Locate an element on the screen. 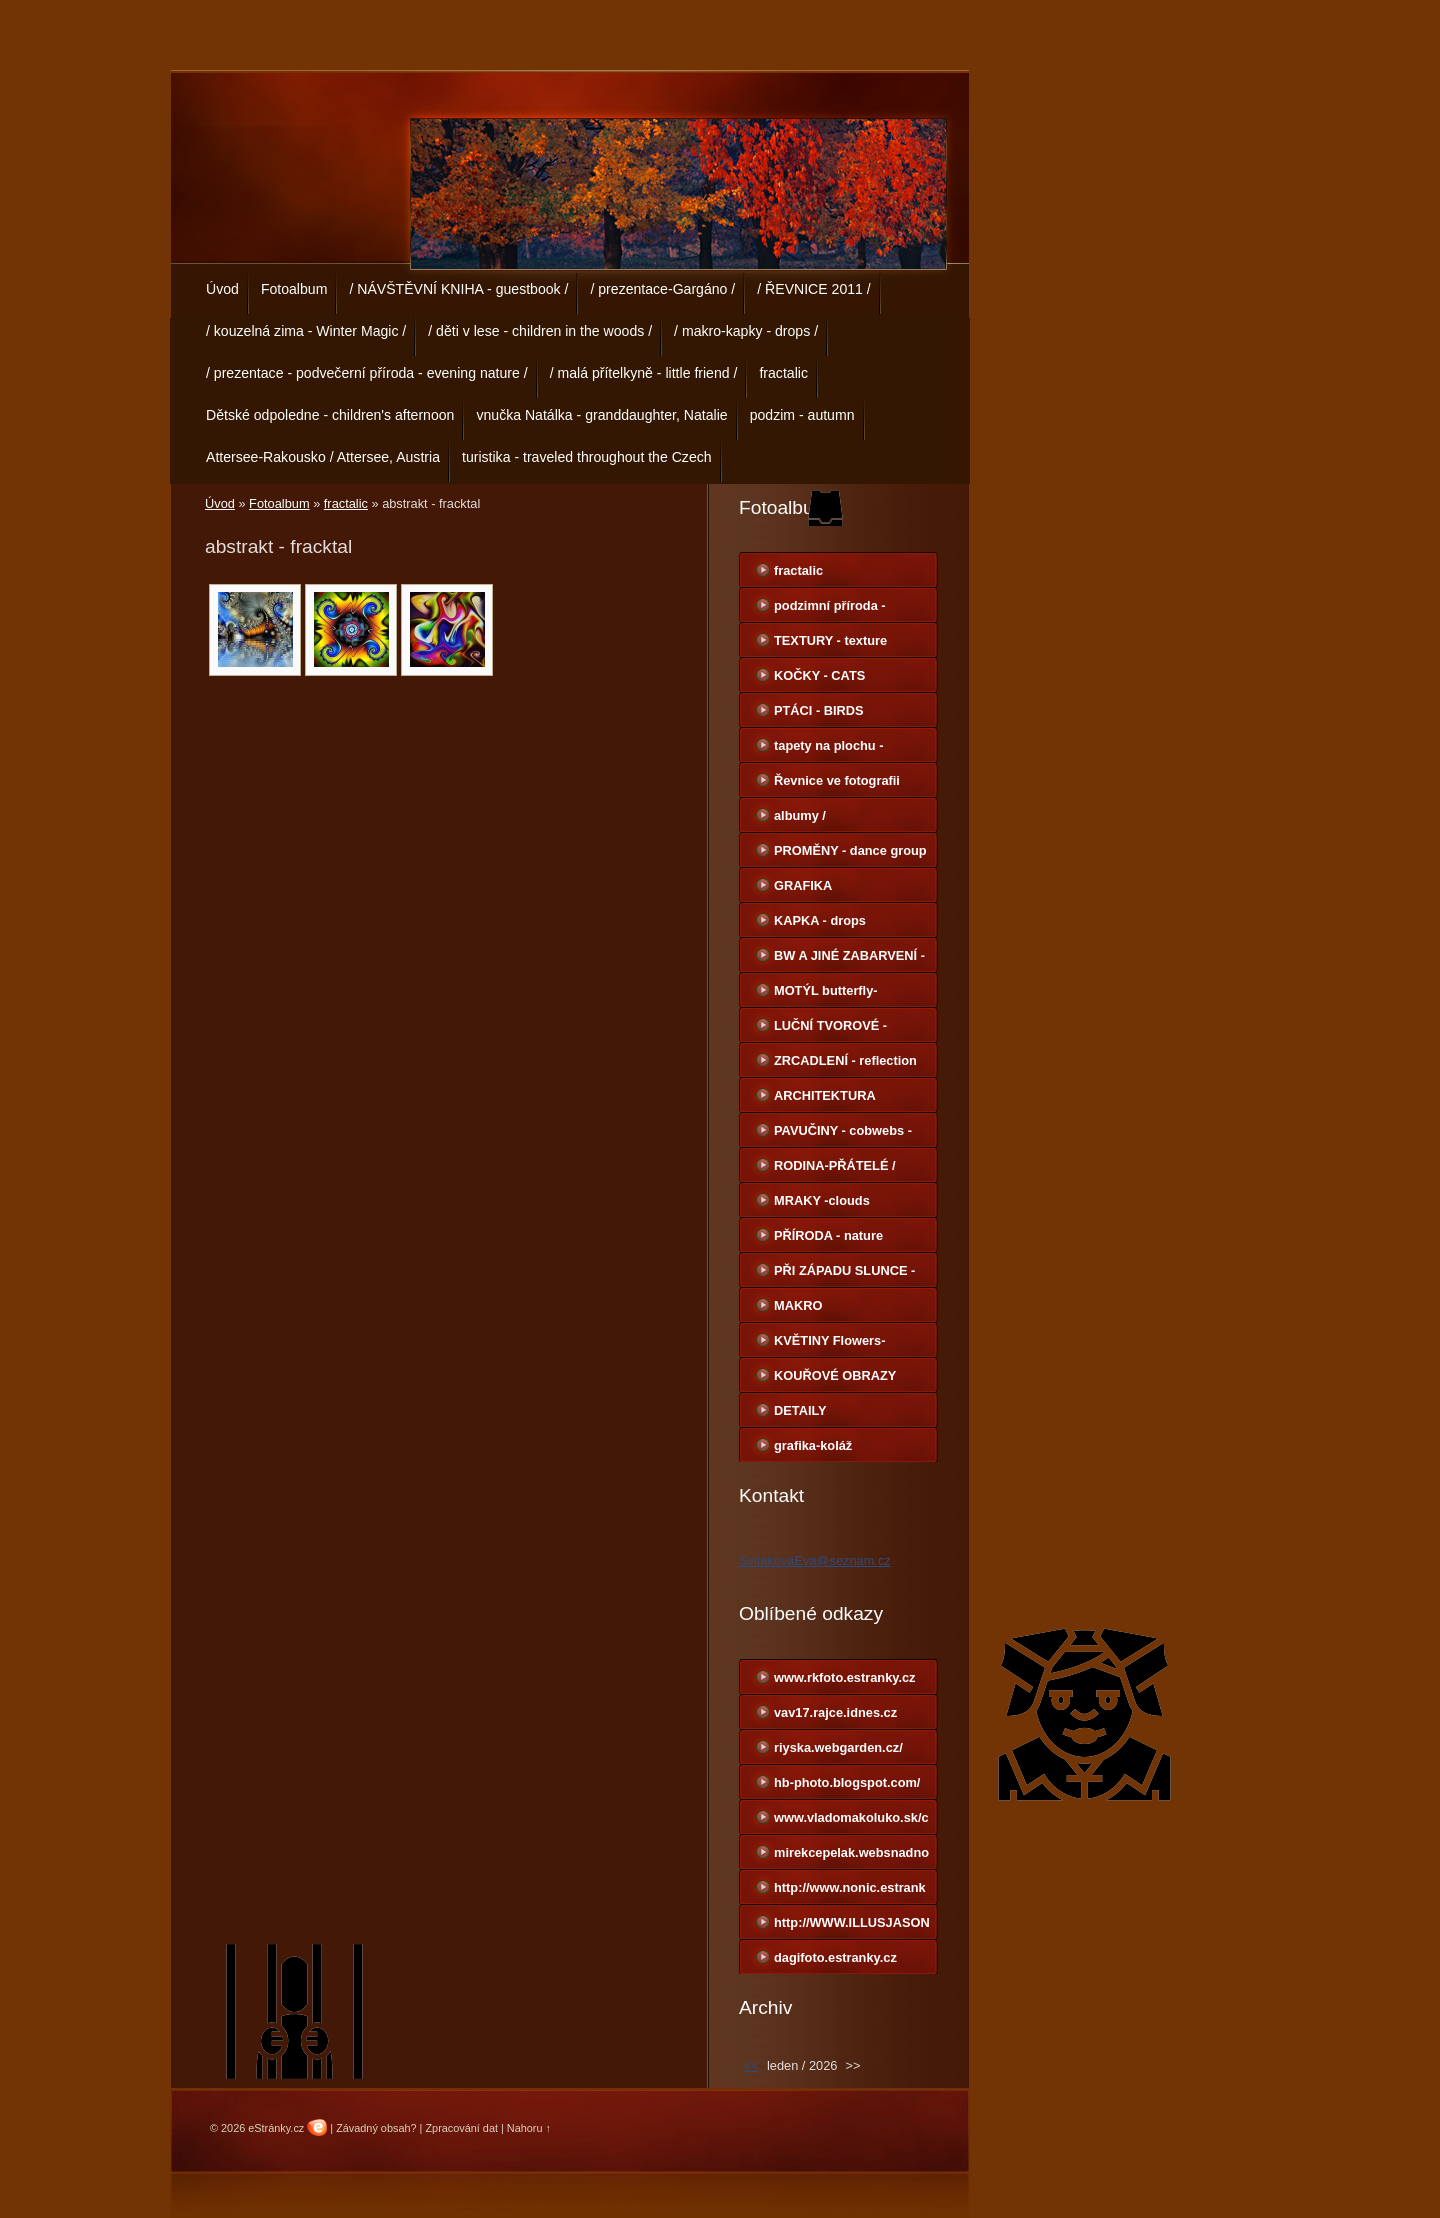 Image resolution: width=1440 pixels, height=2218 pixels. access your inbox or document tray is located at coordinates (825, 507).